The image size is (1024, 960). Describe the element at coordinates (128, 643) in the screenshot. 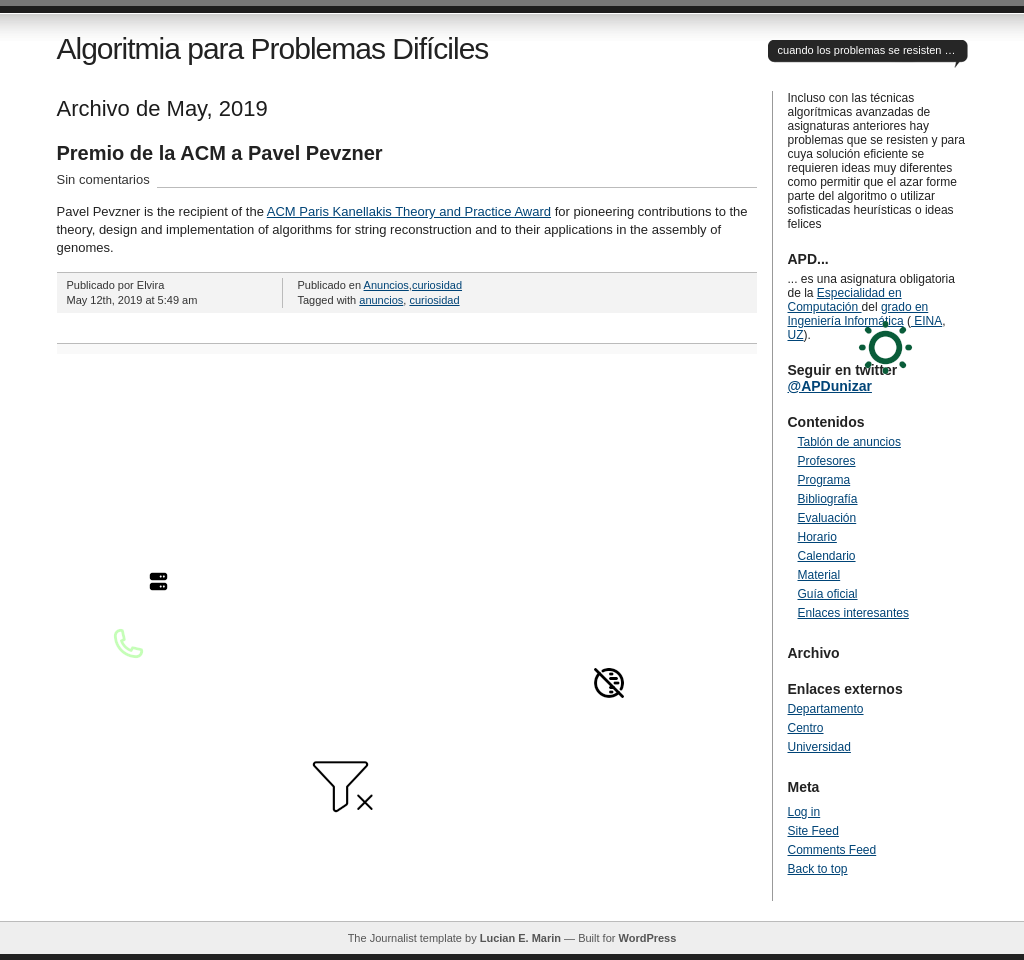

I see `make a phone call` at that location.